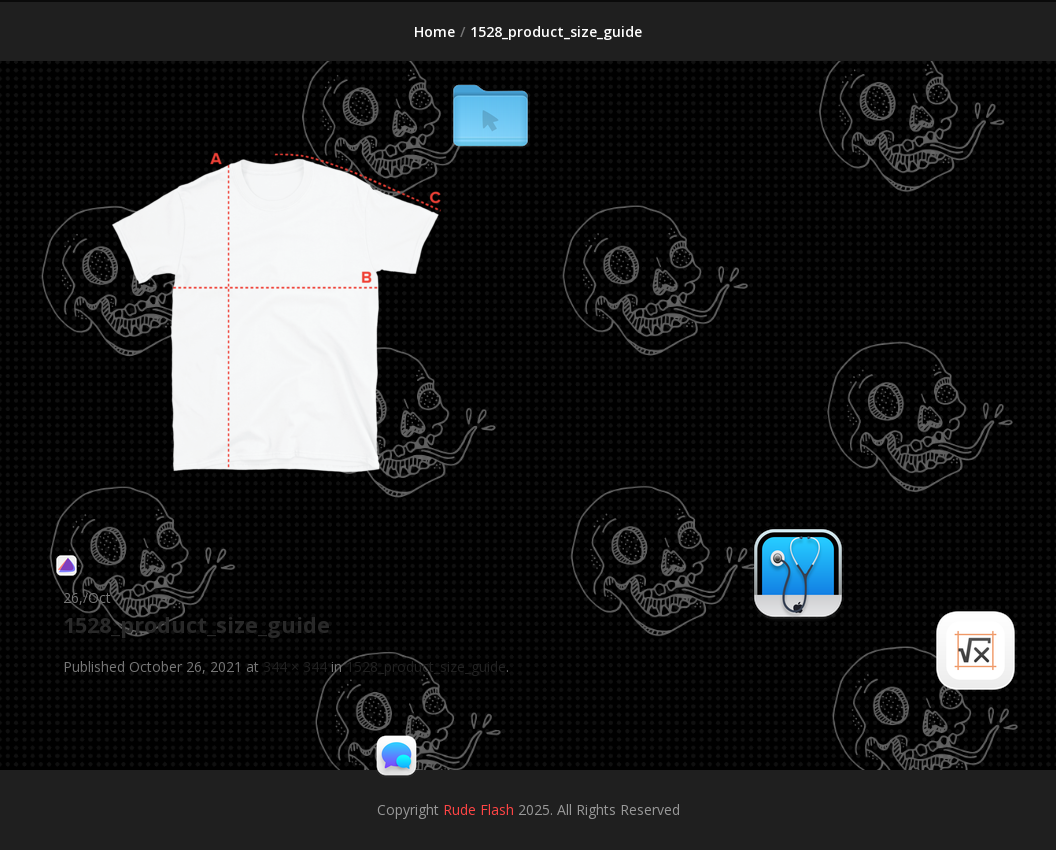 This screenshot has width=1056, height=850. I want to click on launch endeavouros linux application, so click(66, 565).